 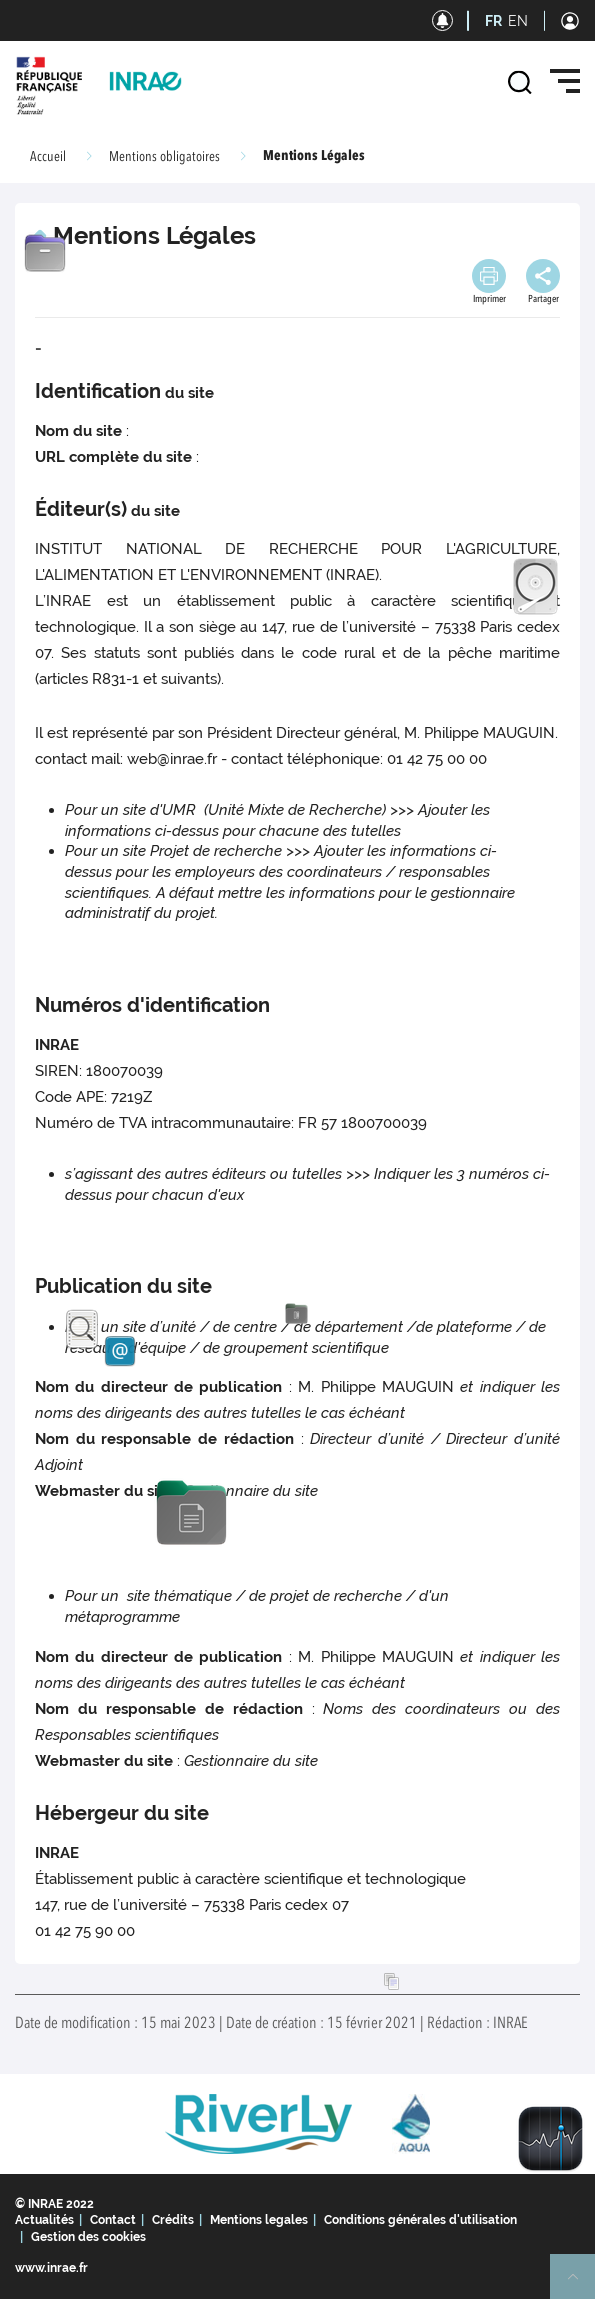 I want to click on open your documents folder, so click(x=191, y=1512).